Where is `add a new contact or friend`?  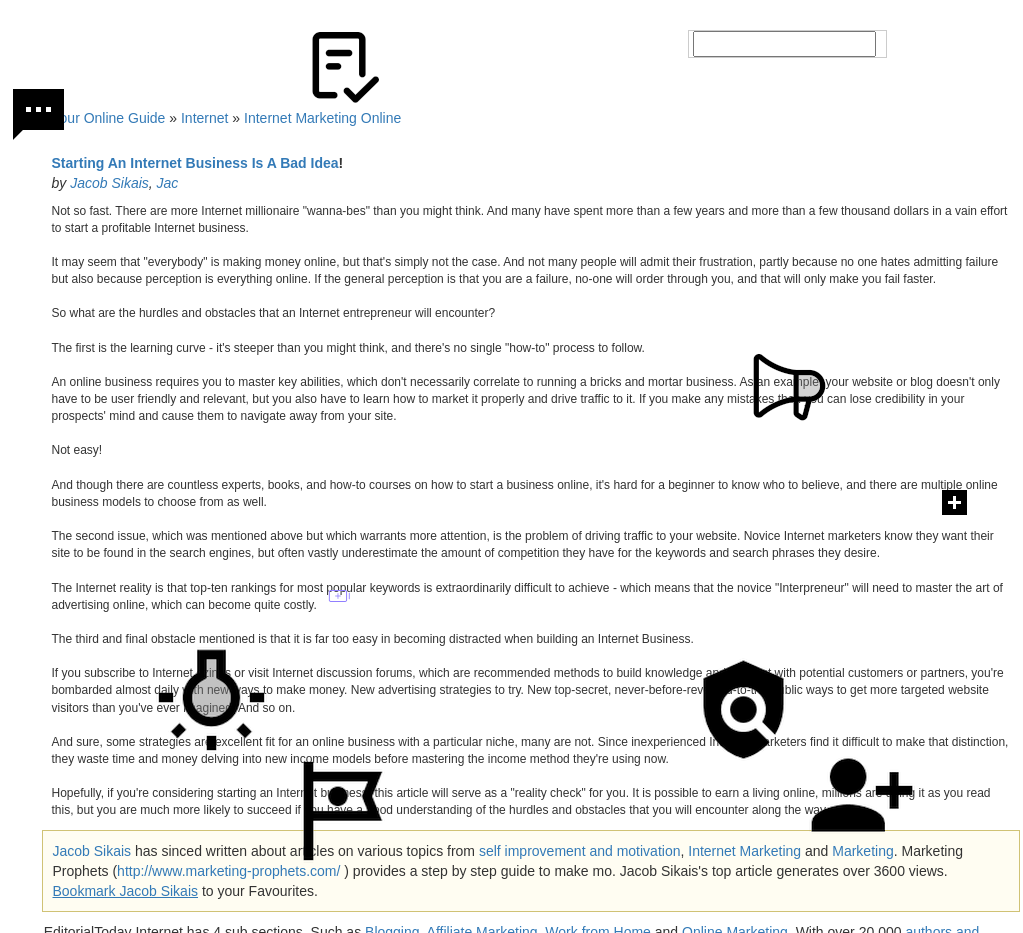 add a new contact or friend is located at coordinates (862, 795).